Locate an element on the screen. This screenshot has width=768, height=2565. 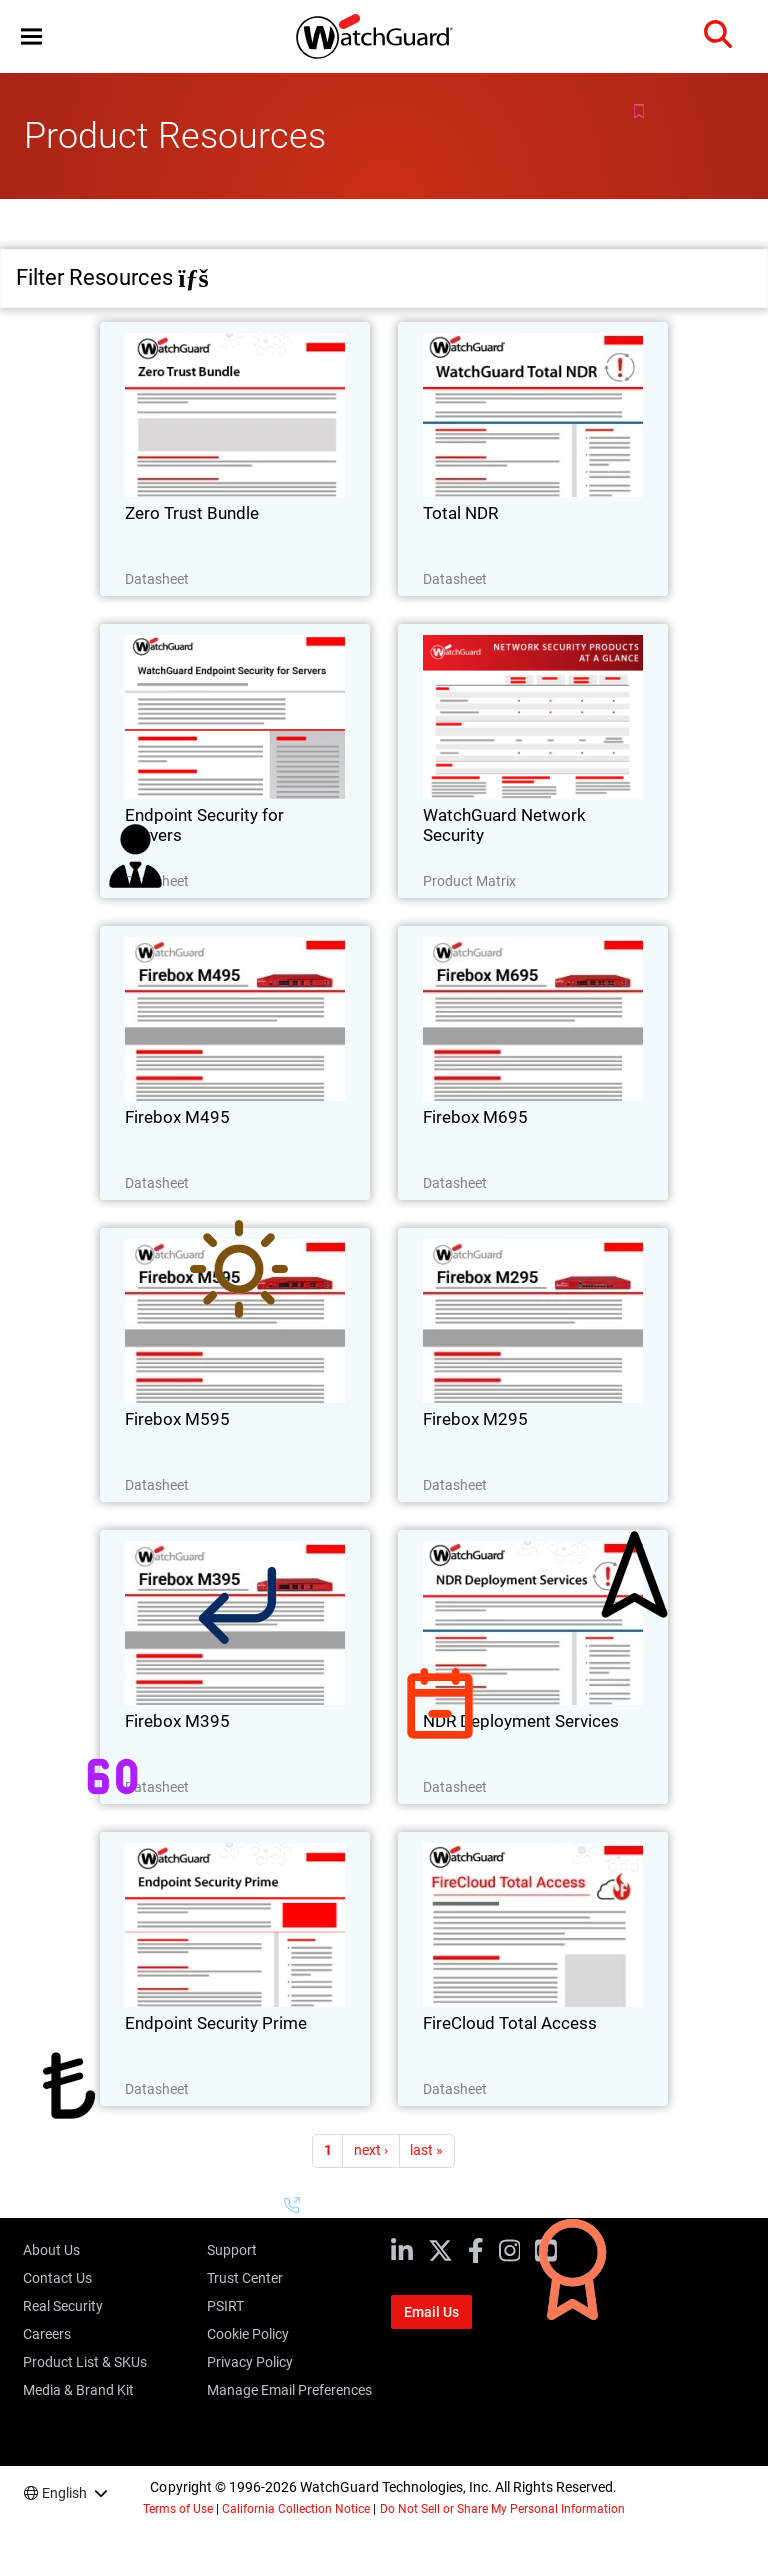
make an outgoing call is located at coordinates (291, 2205).